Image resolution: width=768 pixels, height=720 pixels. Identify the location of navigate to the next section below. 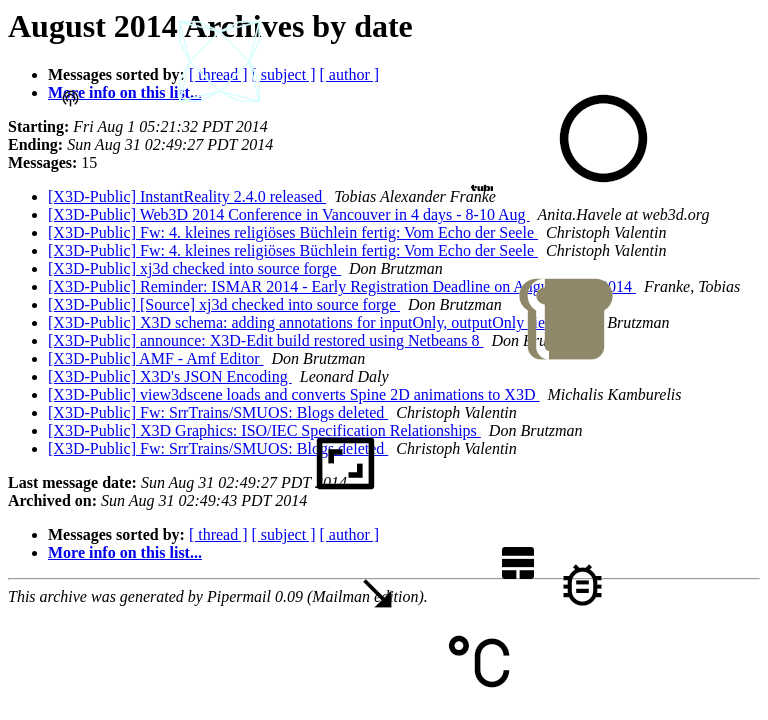
(378, 594).